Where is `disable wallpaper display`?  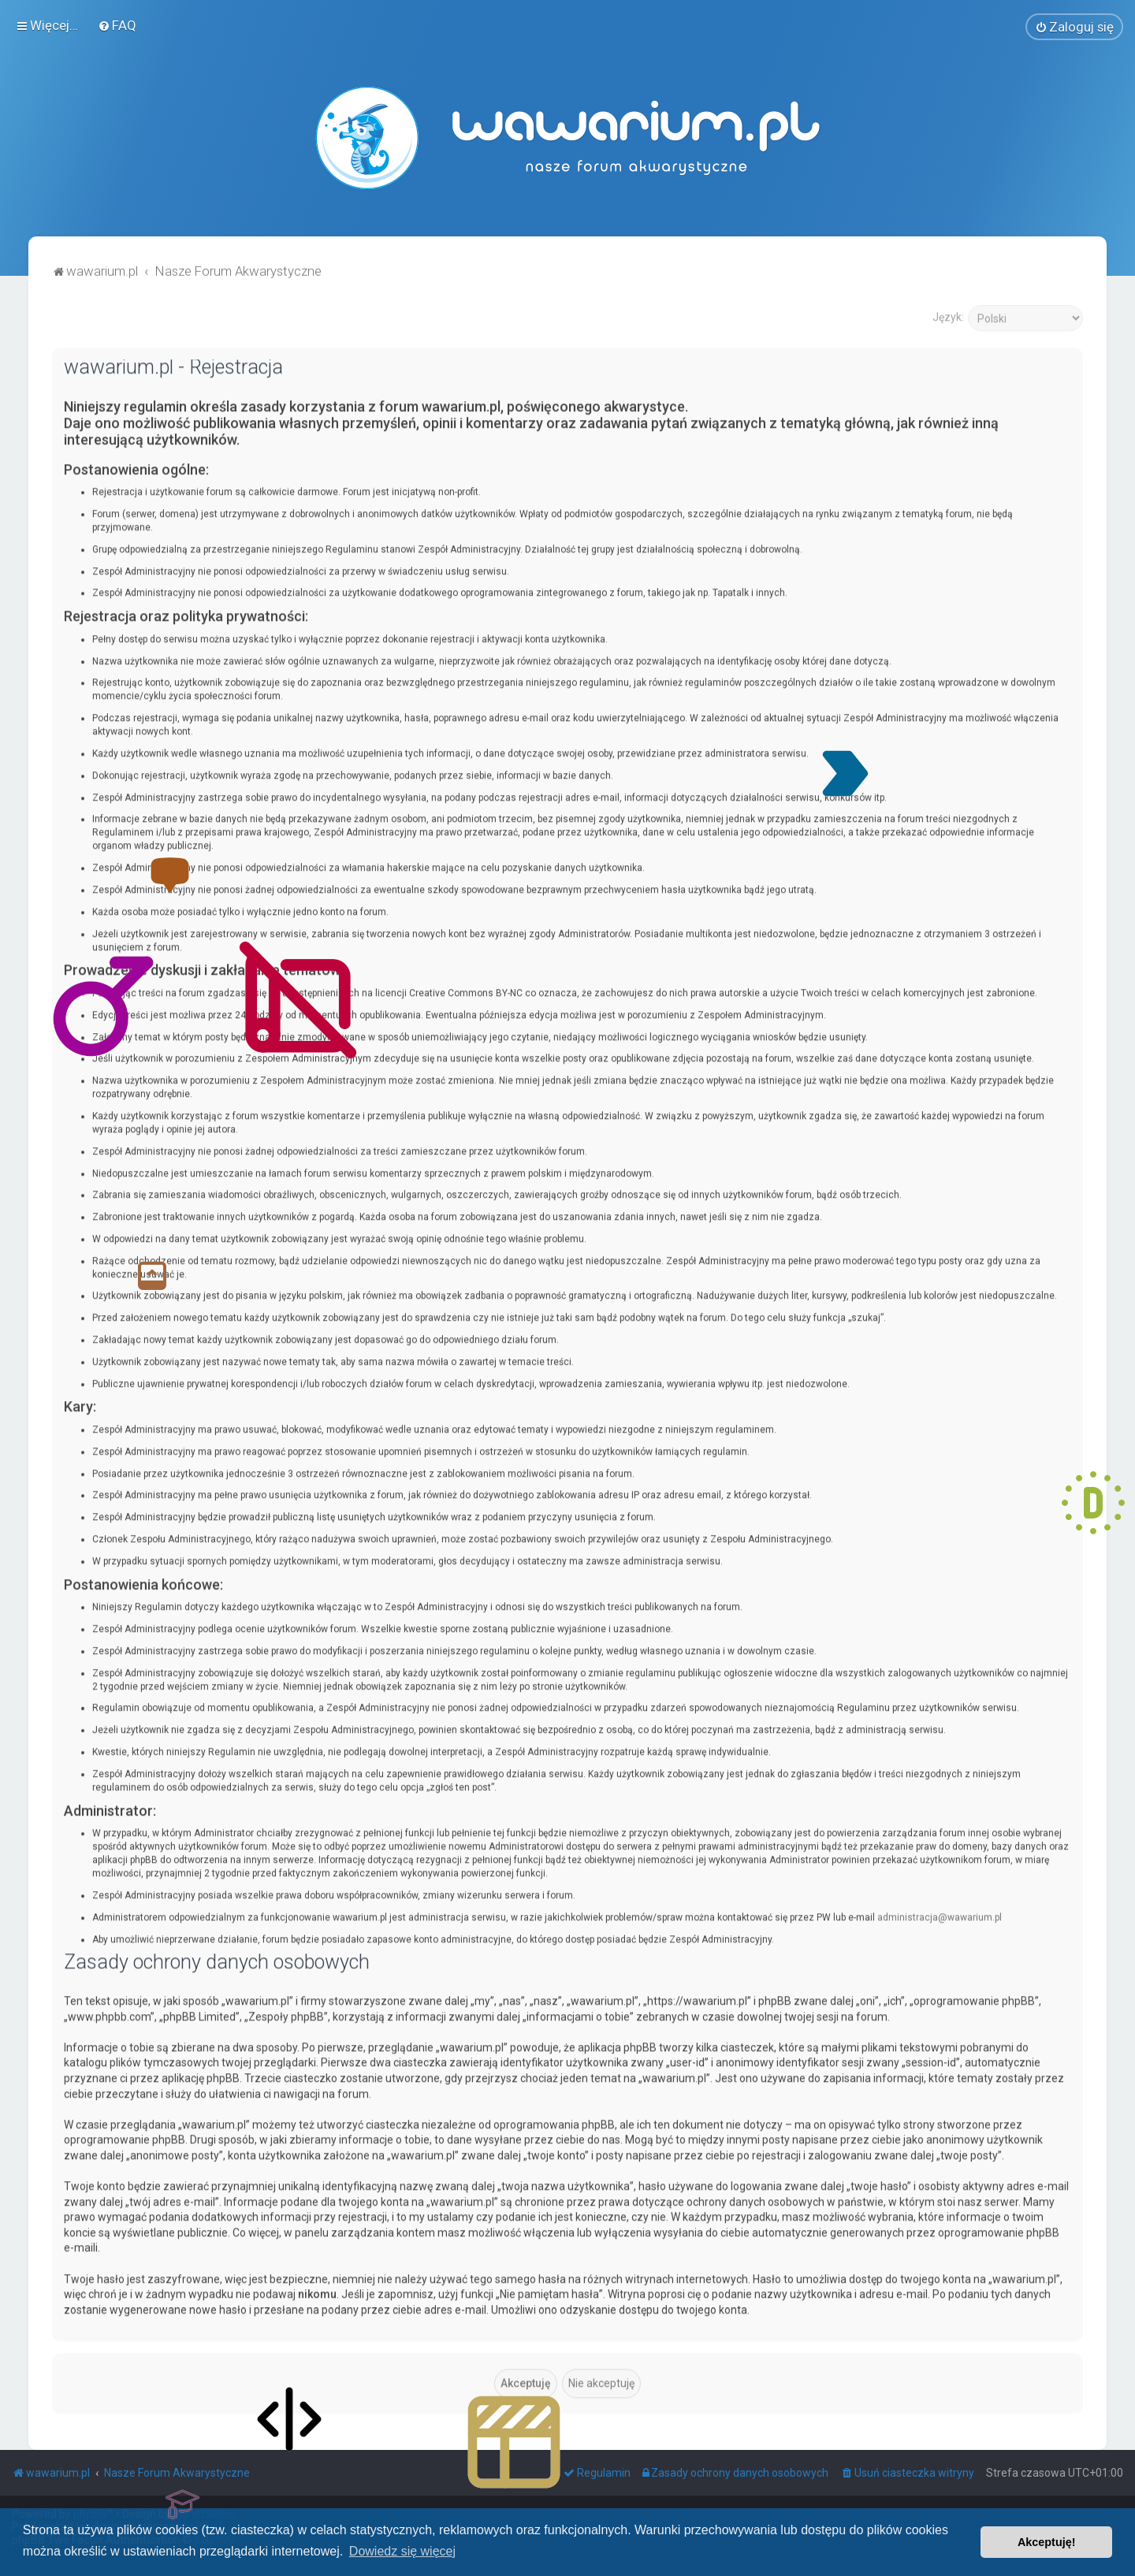
disable wallpaper display is located at coordinates (298, 1000).